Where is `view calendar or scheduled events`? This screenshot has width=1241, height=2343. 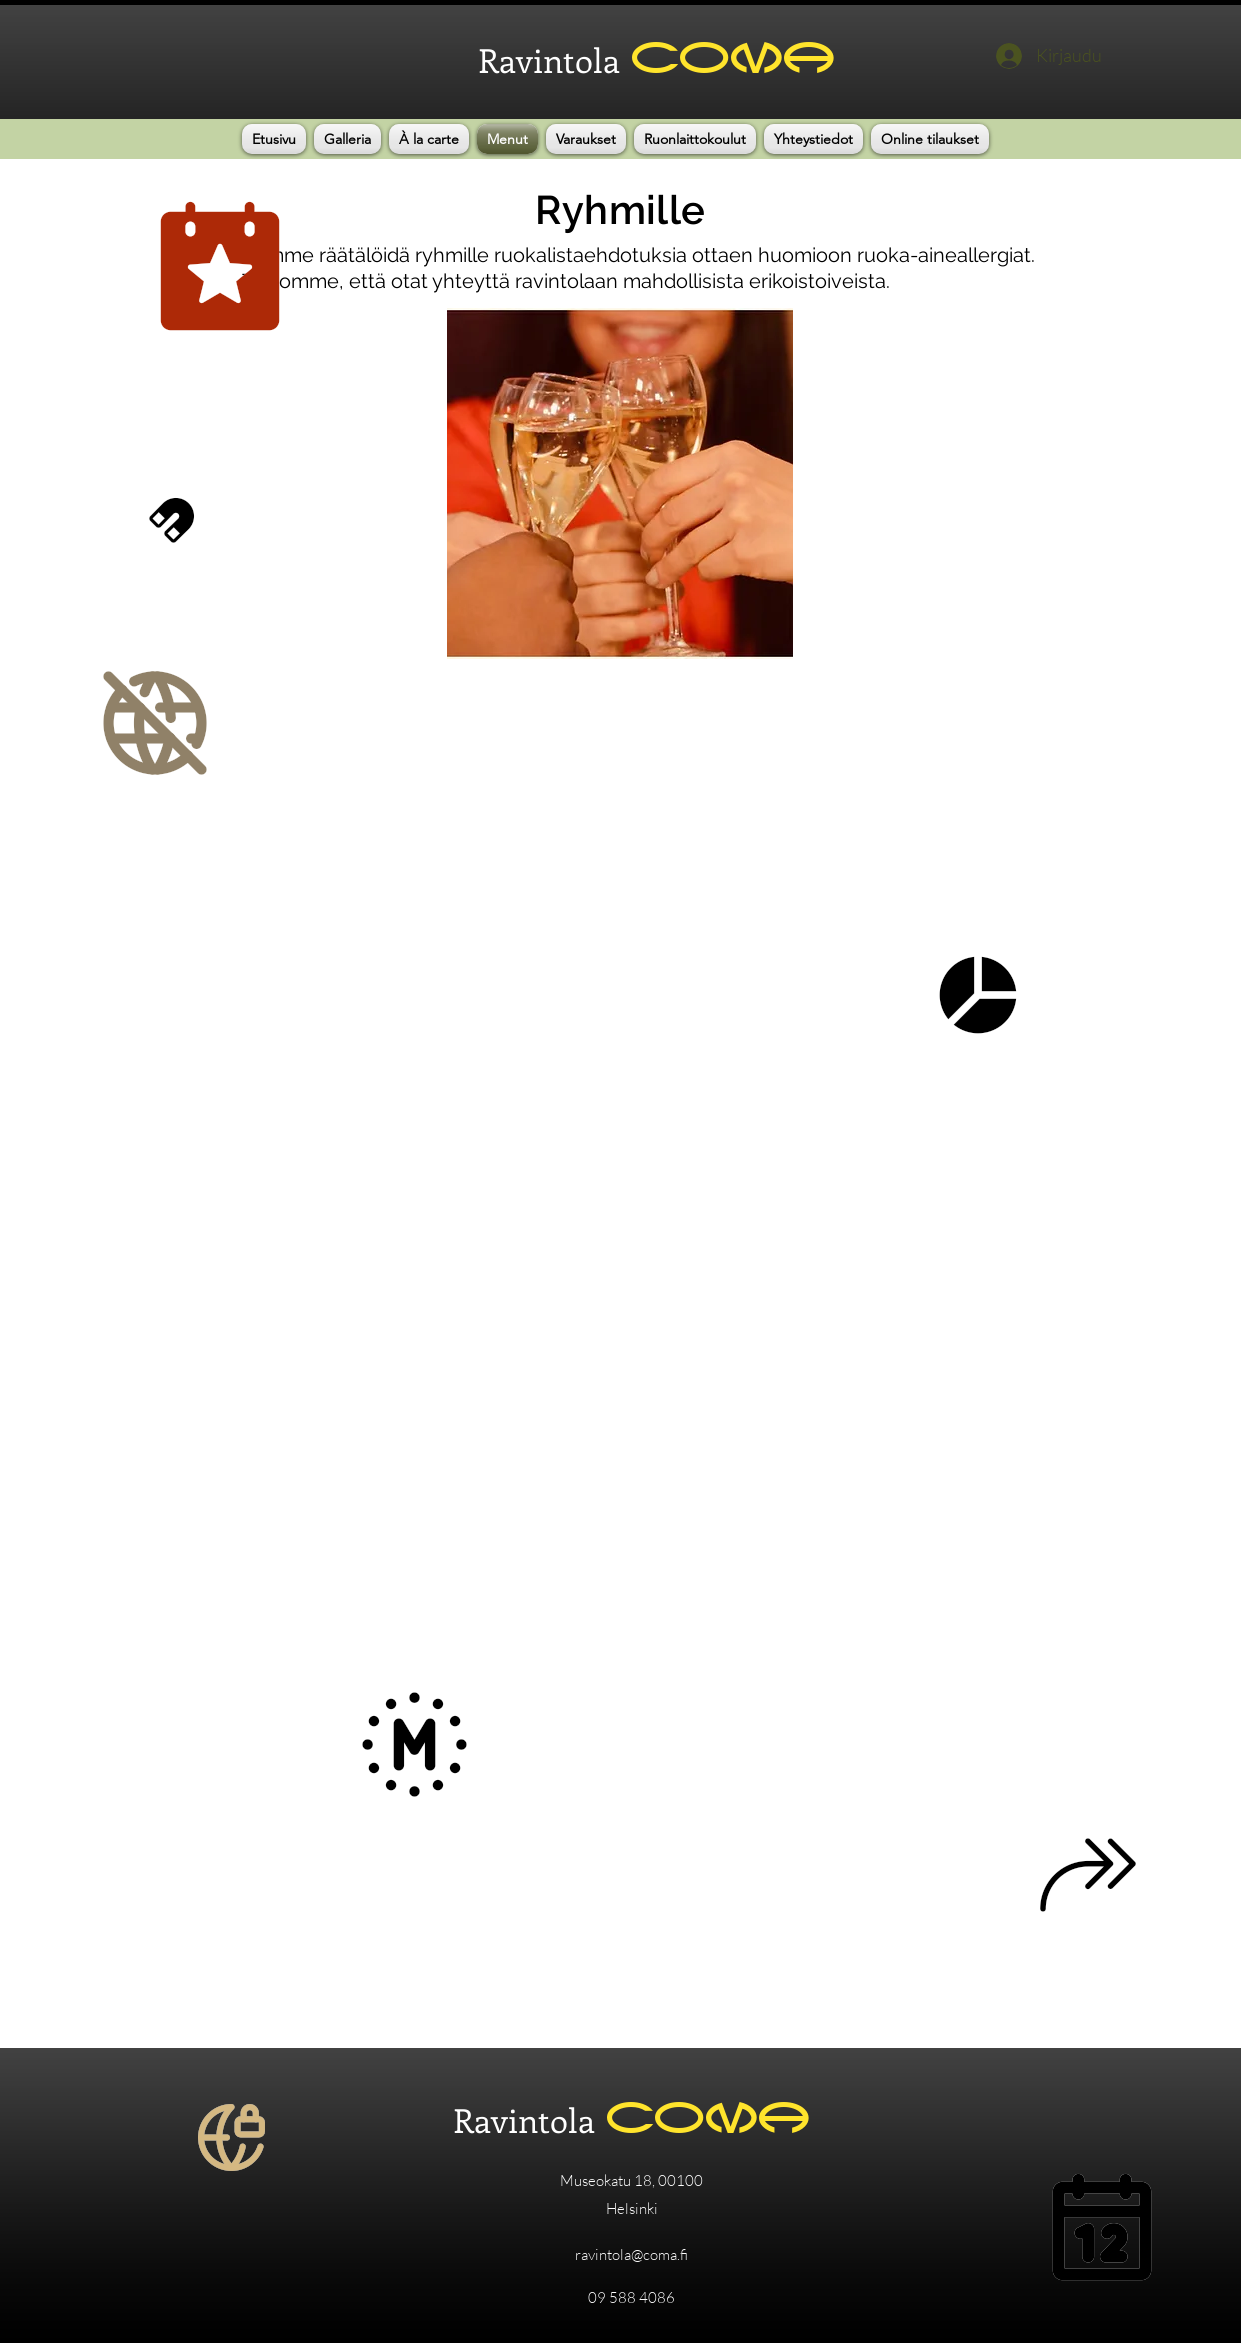
view calendar or scheduled events is located at coordinates (1102, 2231).